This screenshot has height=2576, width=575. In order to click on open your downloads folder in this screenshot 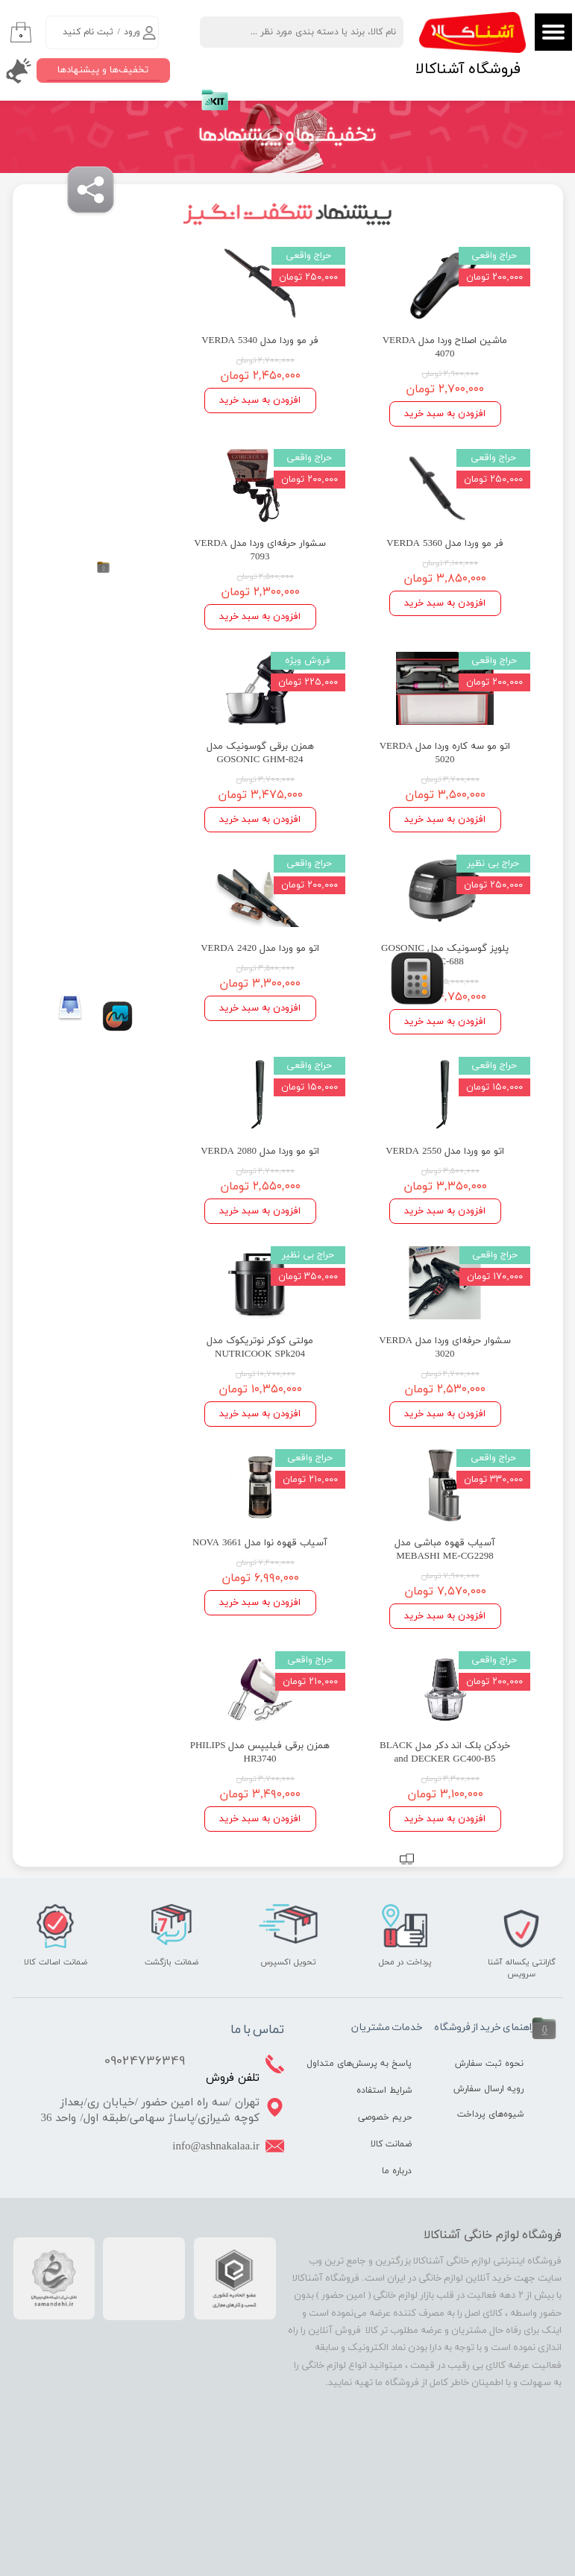, I will do `click(103, 567)`.